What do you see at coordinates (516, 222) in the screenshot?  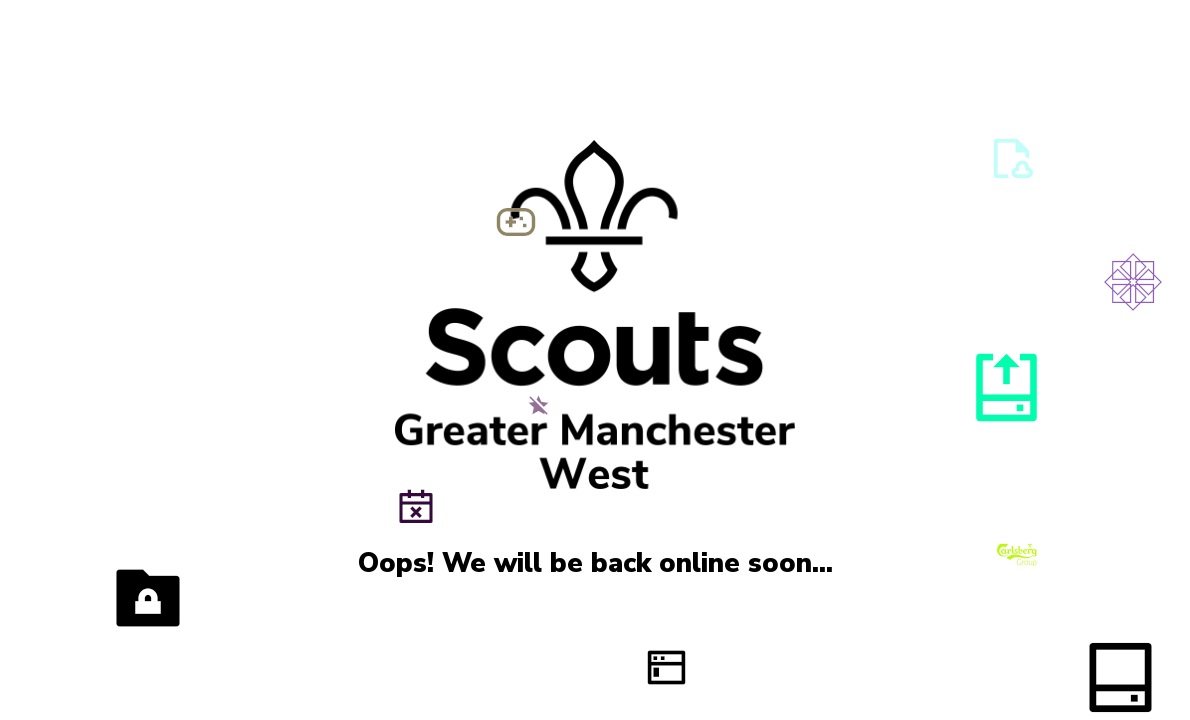 I see `open gaming or games section` at bounding box center [516, 222].